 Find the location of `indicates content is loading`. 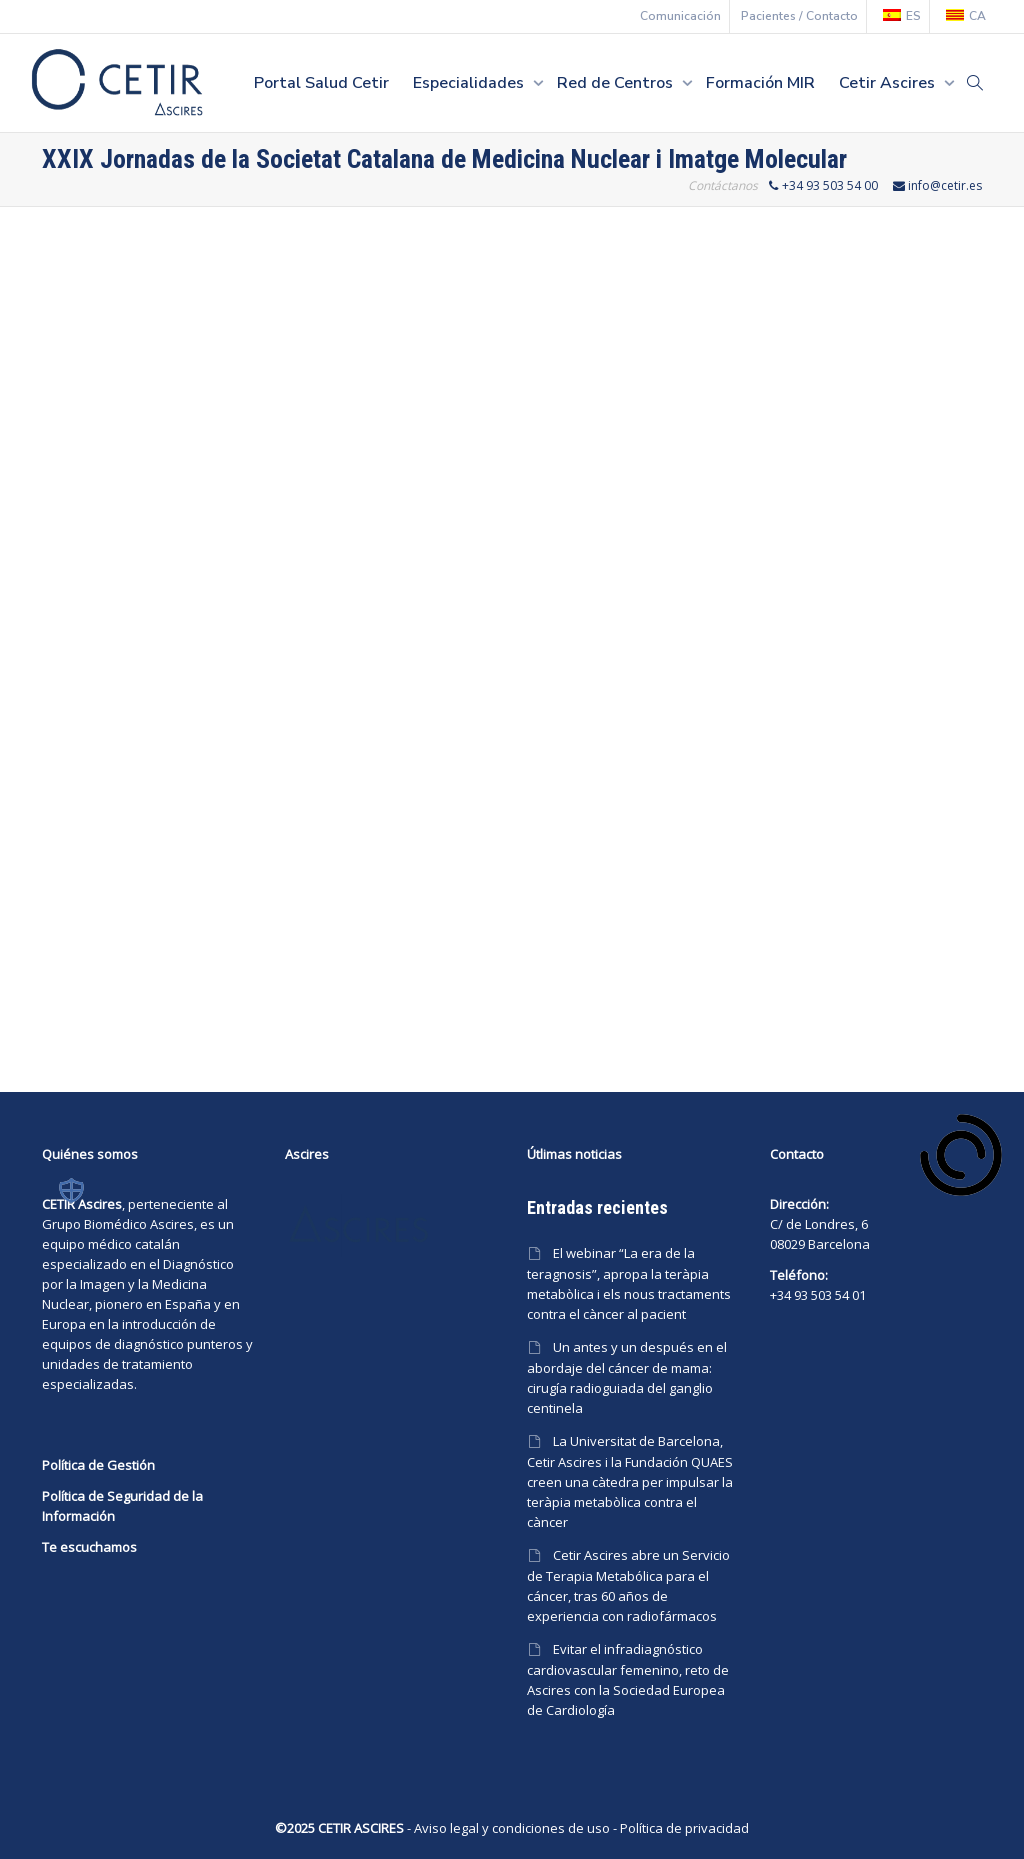

indicates content is loading is located at coordinates (961, 1155).